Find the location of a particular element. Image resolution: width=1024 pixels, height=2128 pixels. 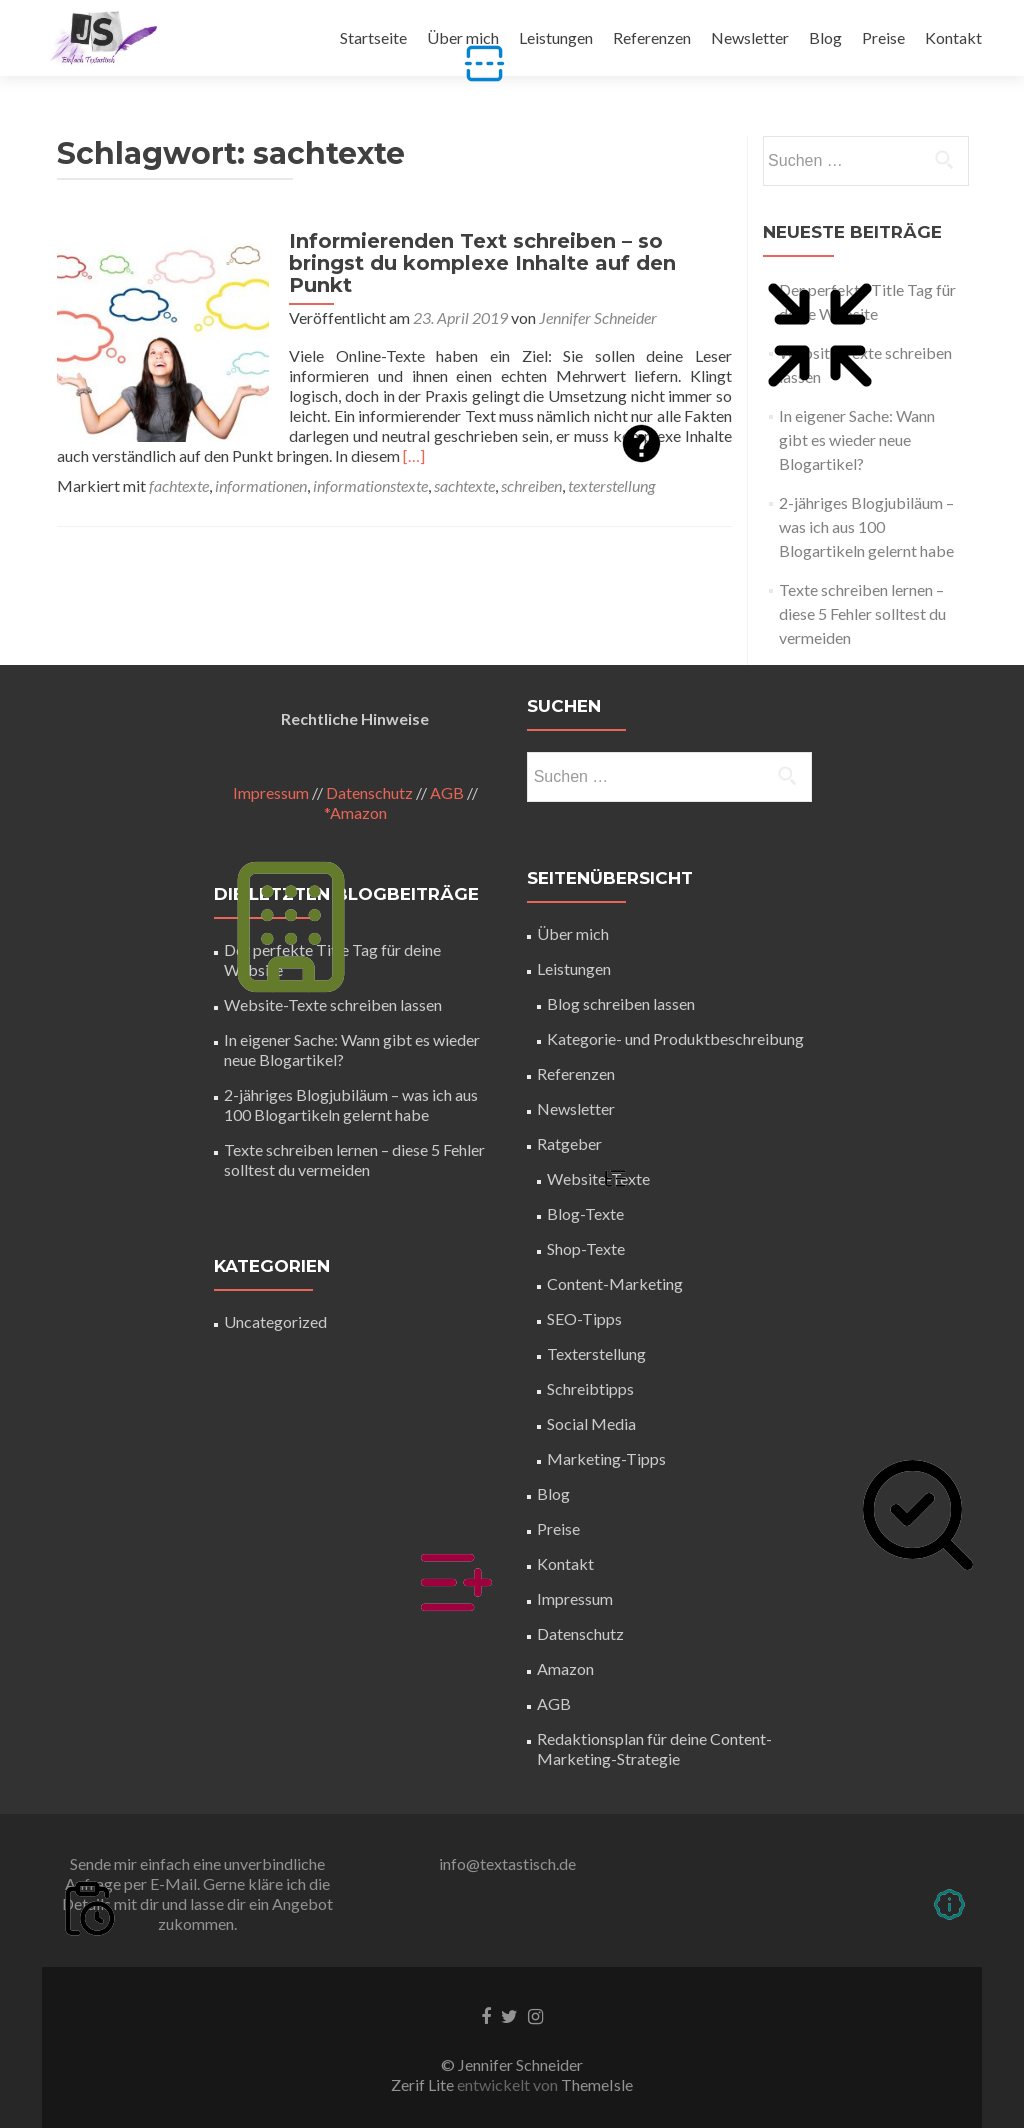

view information or details is located at coordinates (949, 1904).